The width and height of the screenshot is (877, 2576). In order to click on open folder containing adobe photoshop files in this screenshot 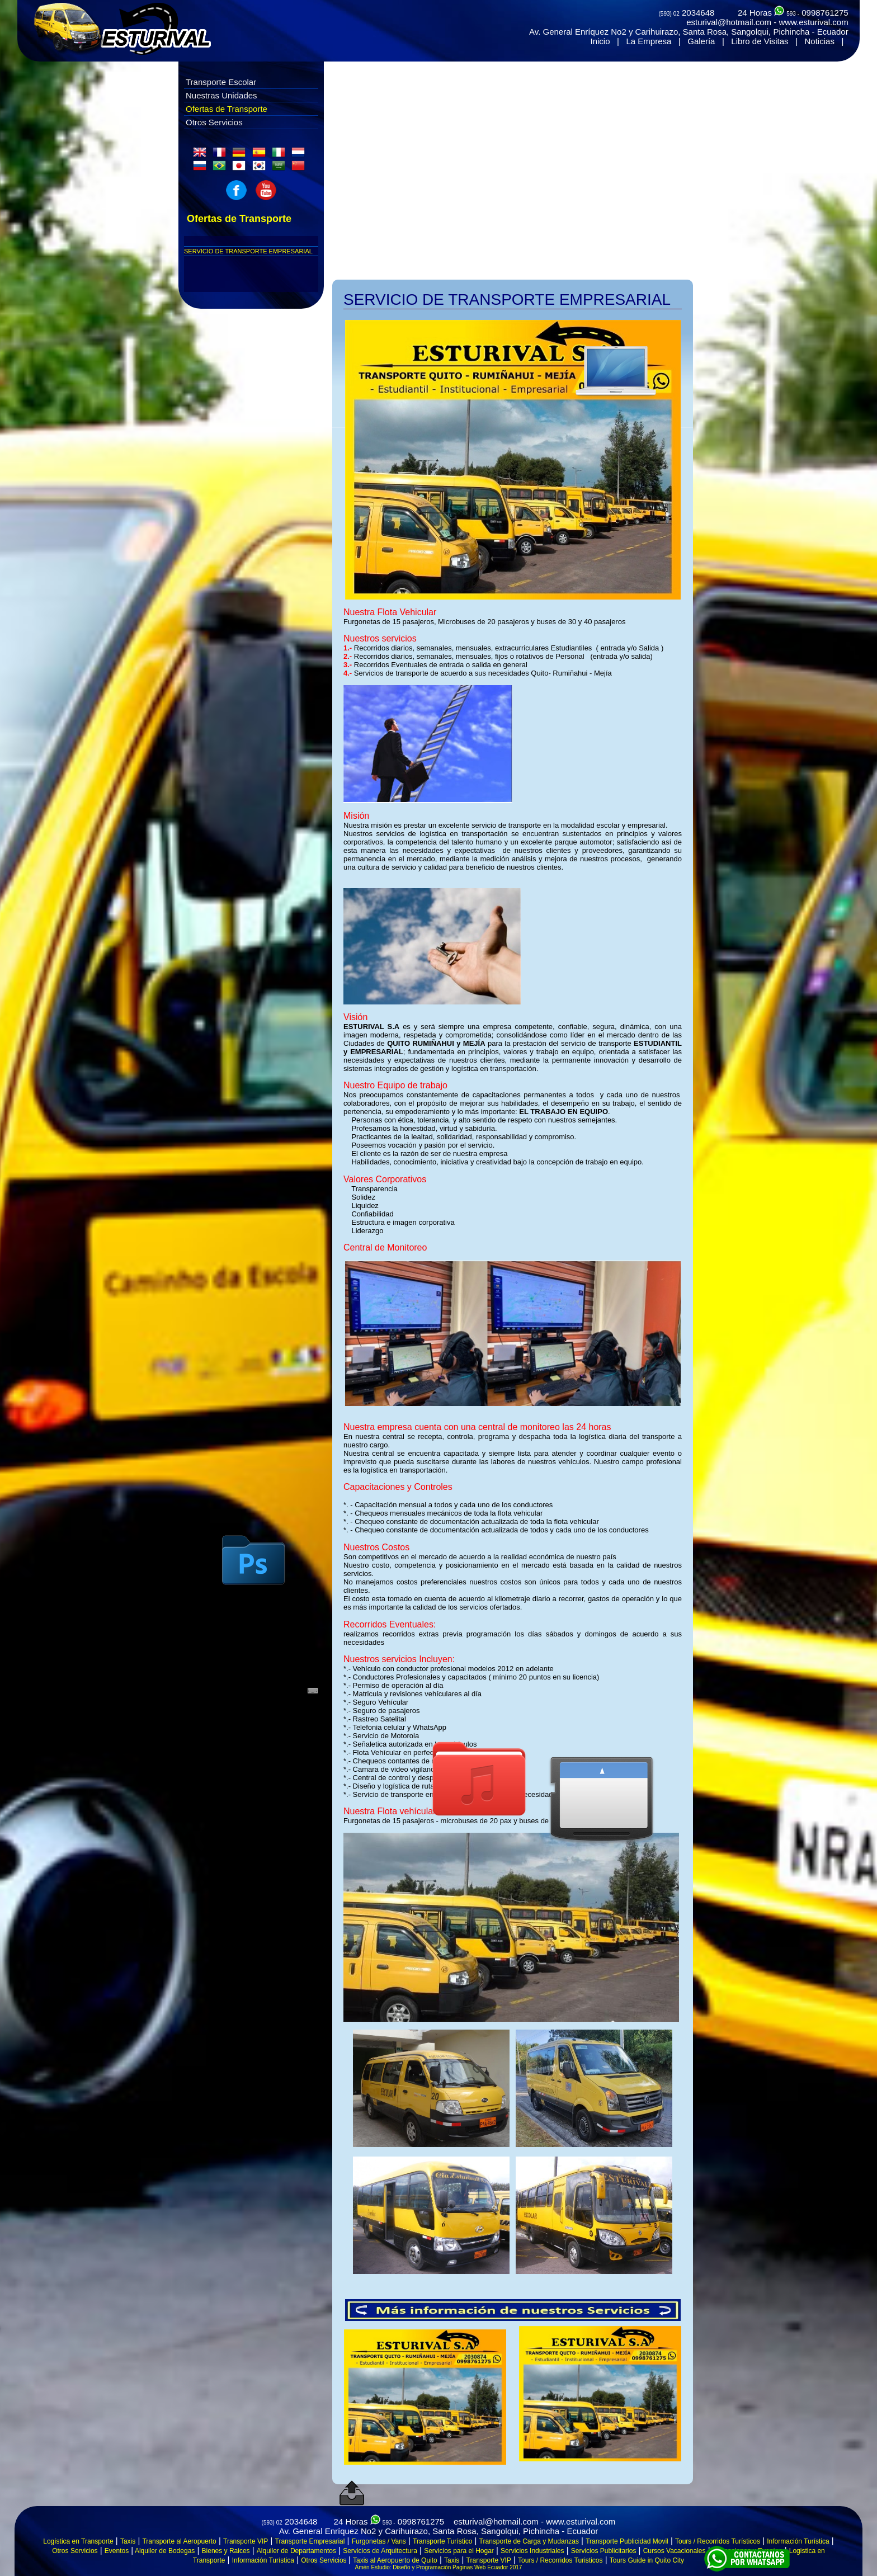, I will do `click(253, 1561)`.